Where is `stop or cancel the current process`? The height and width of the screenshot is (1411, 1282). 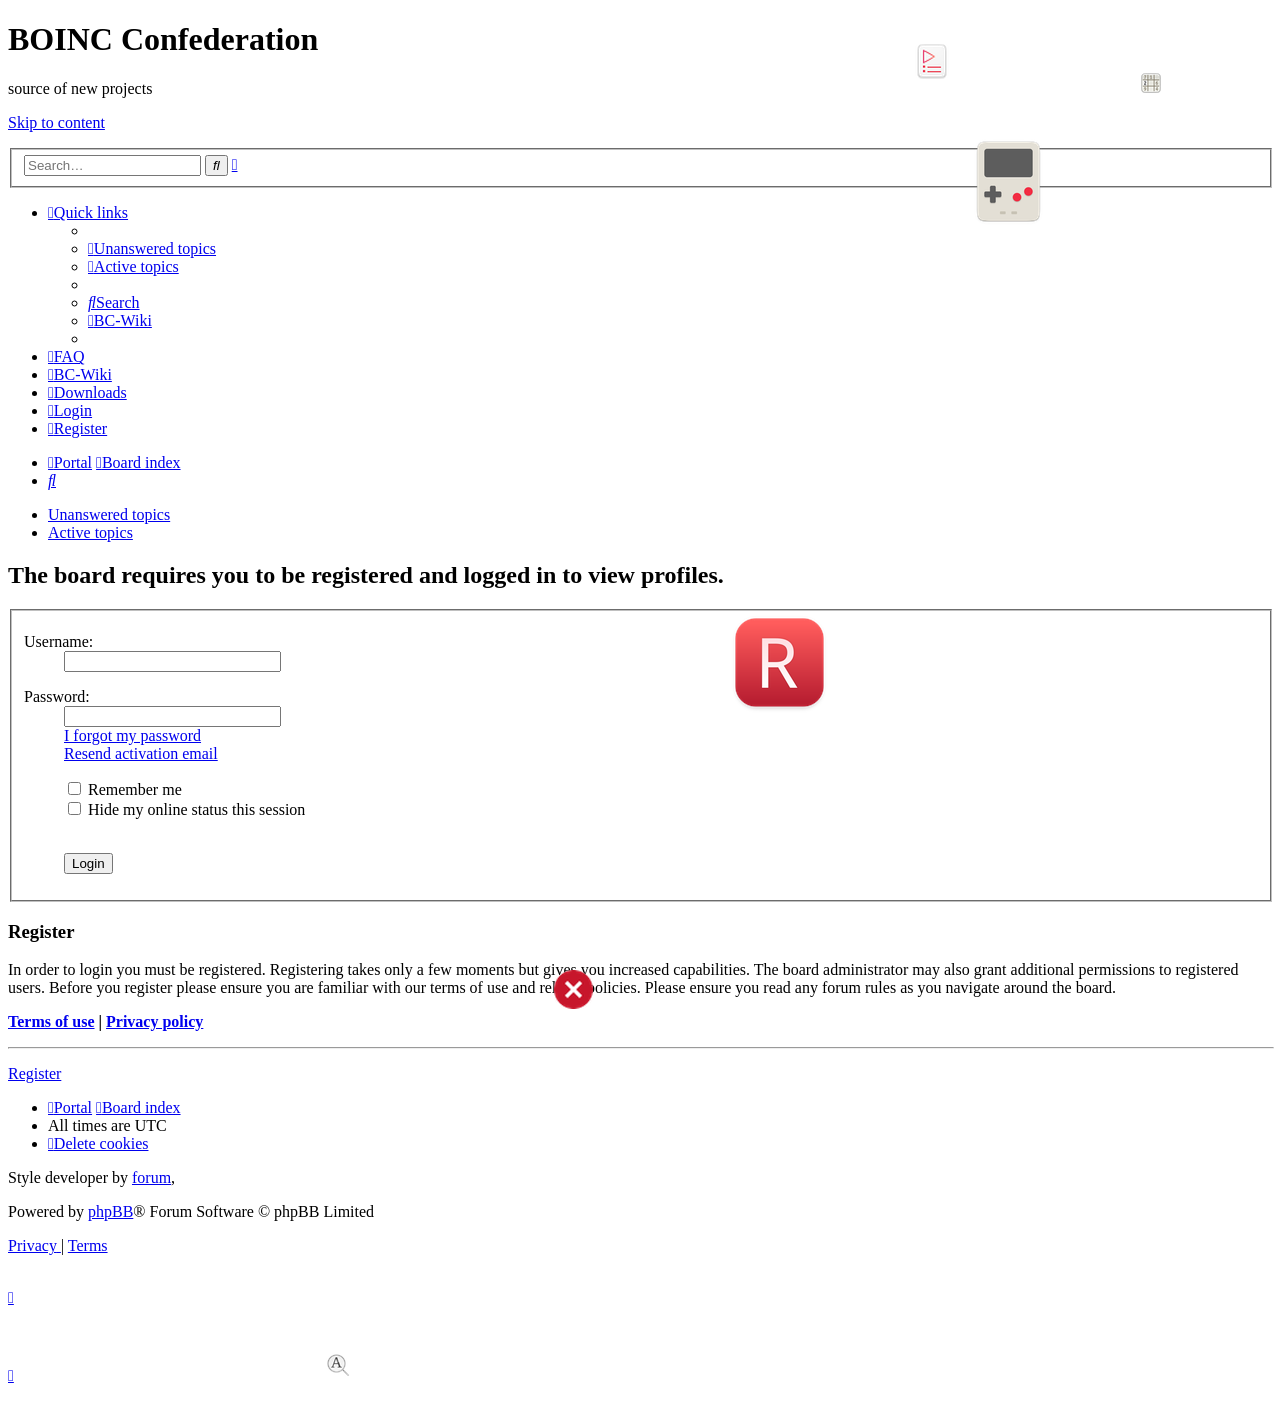 stop or cancel the current process is located at coordinates (573, 989).